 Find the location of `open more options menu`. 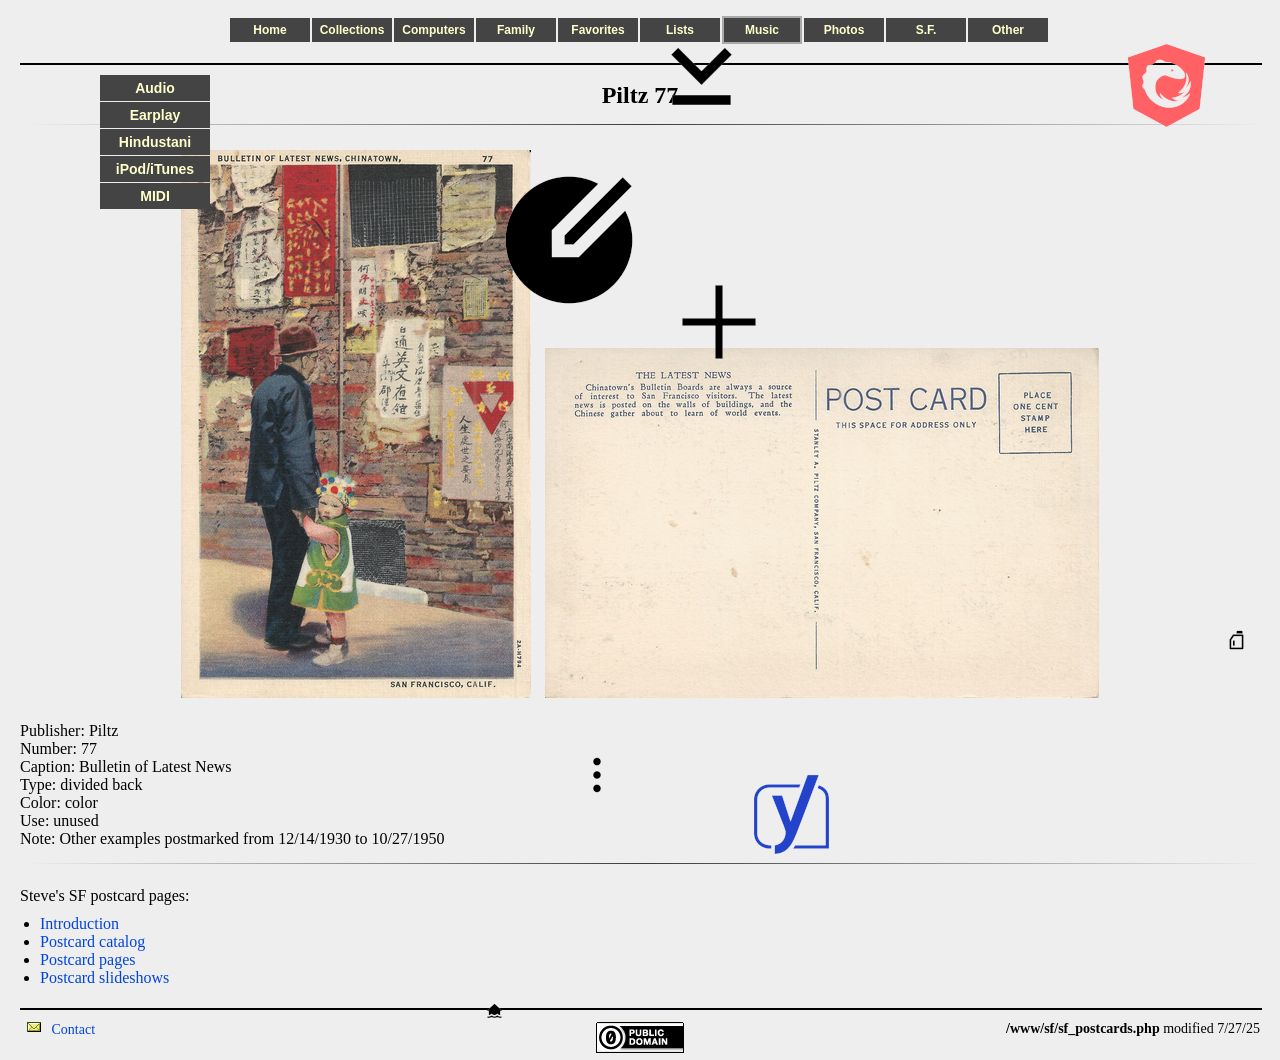

open more options menu is located at coordinates (597, 775).